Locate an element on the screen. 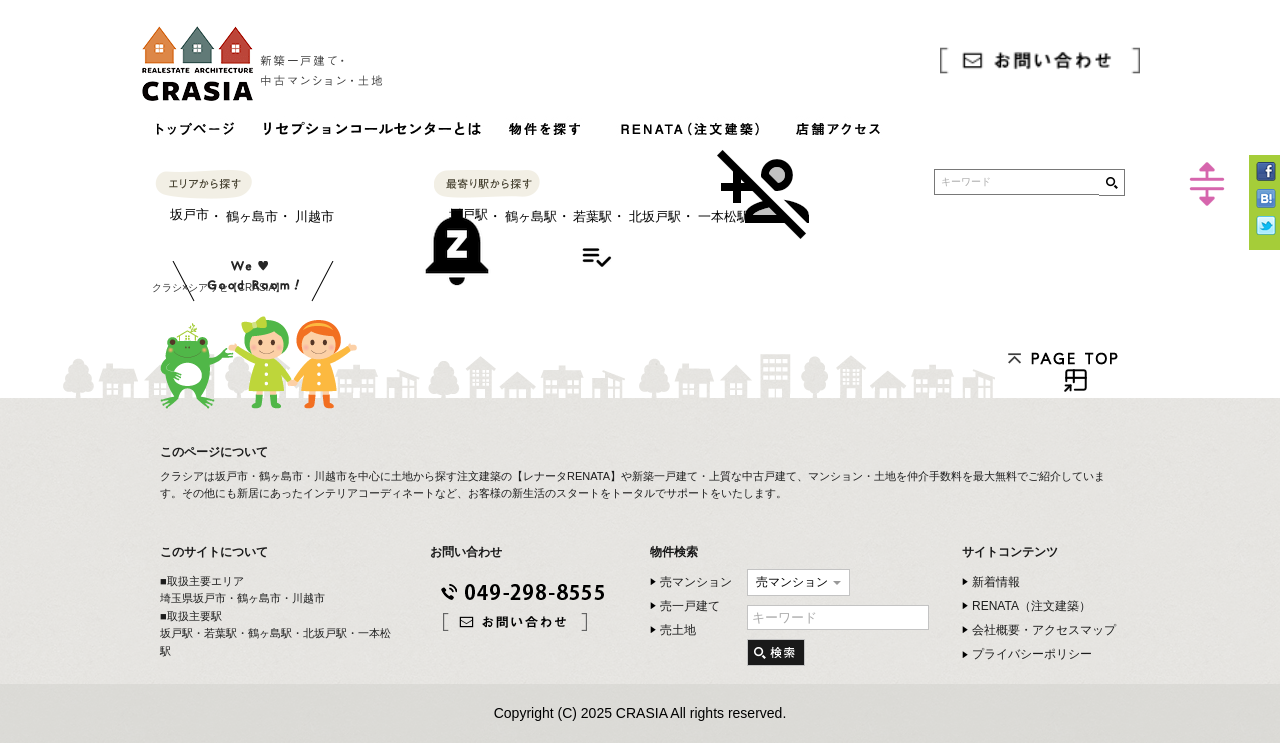  split content vertically is located at coordinates (1207, 184).